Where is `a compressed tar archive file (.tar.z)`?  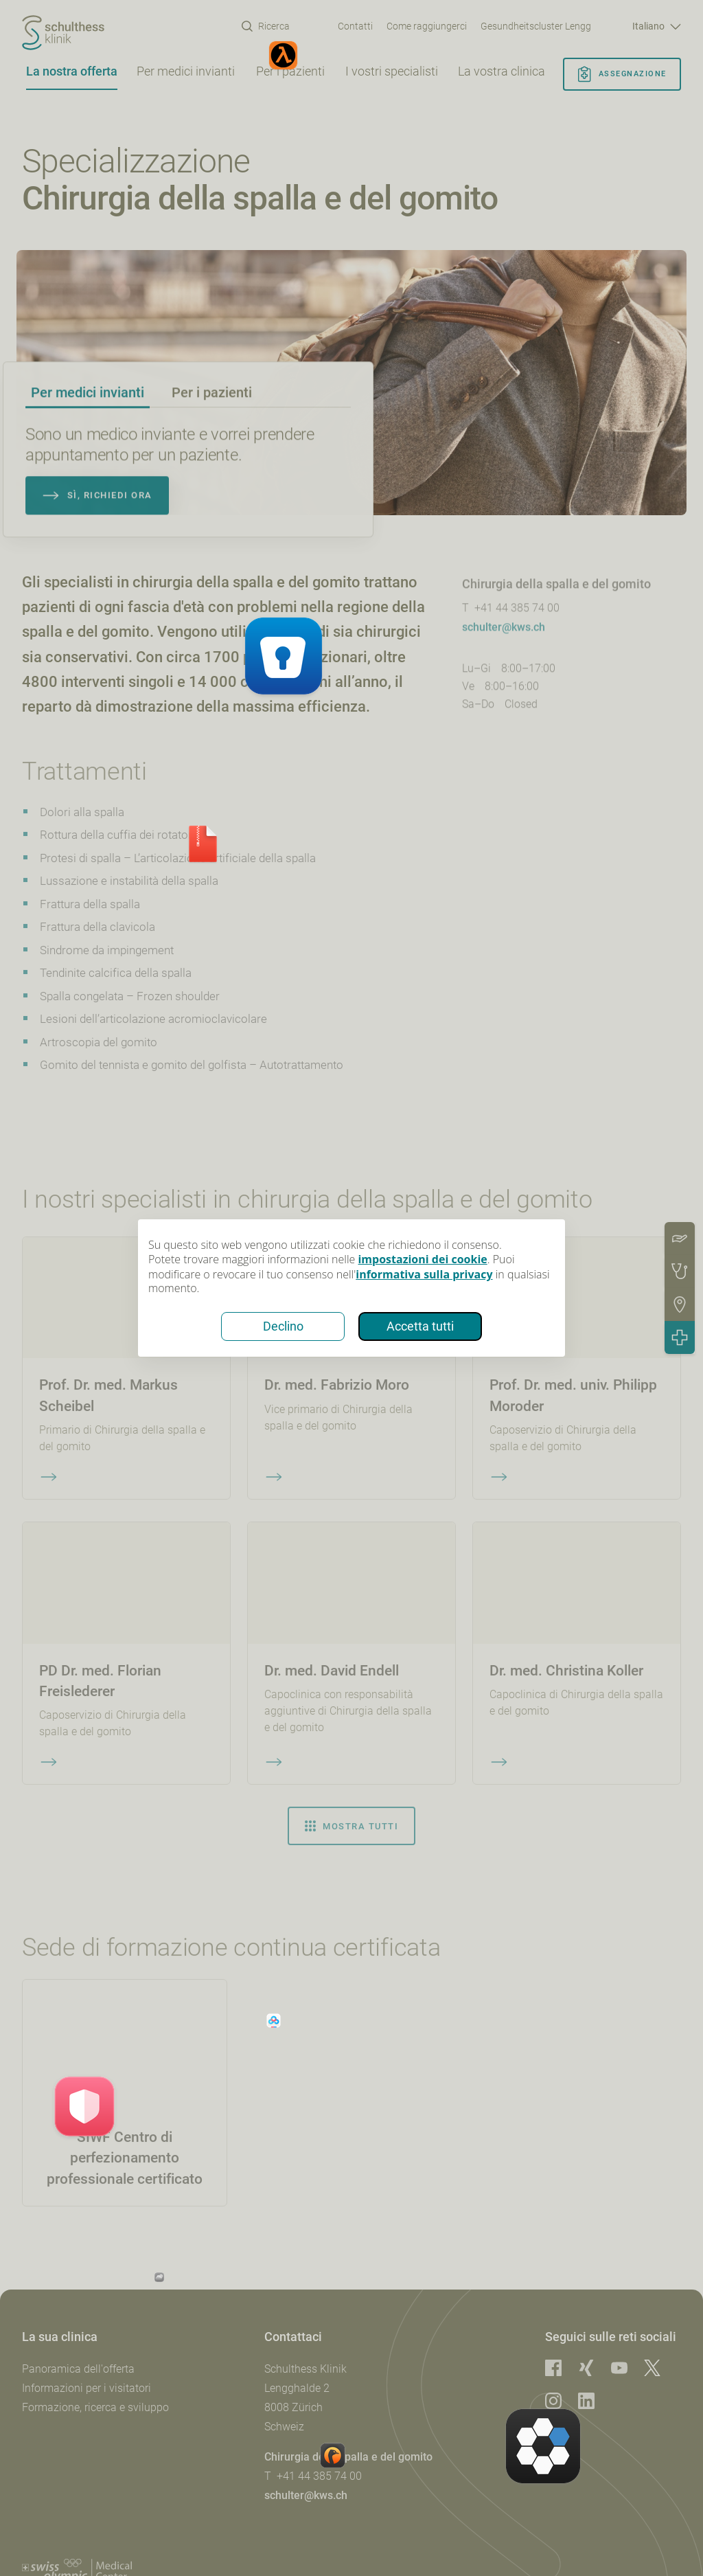
a compressed tar archive file (.tar.z) is located at coordinates (203, 844).